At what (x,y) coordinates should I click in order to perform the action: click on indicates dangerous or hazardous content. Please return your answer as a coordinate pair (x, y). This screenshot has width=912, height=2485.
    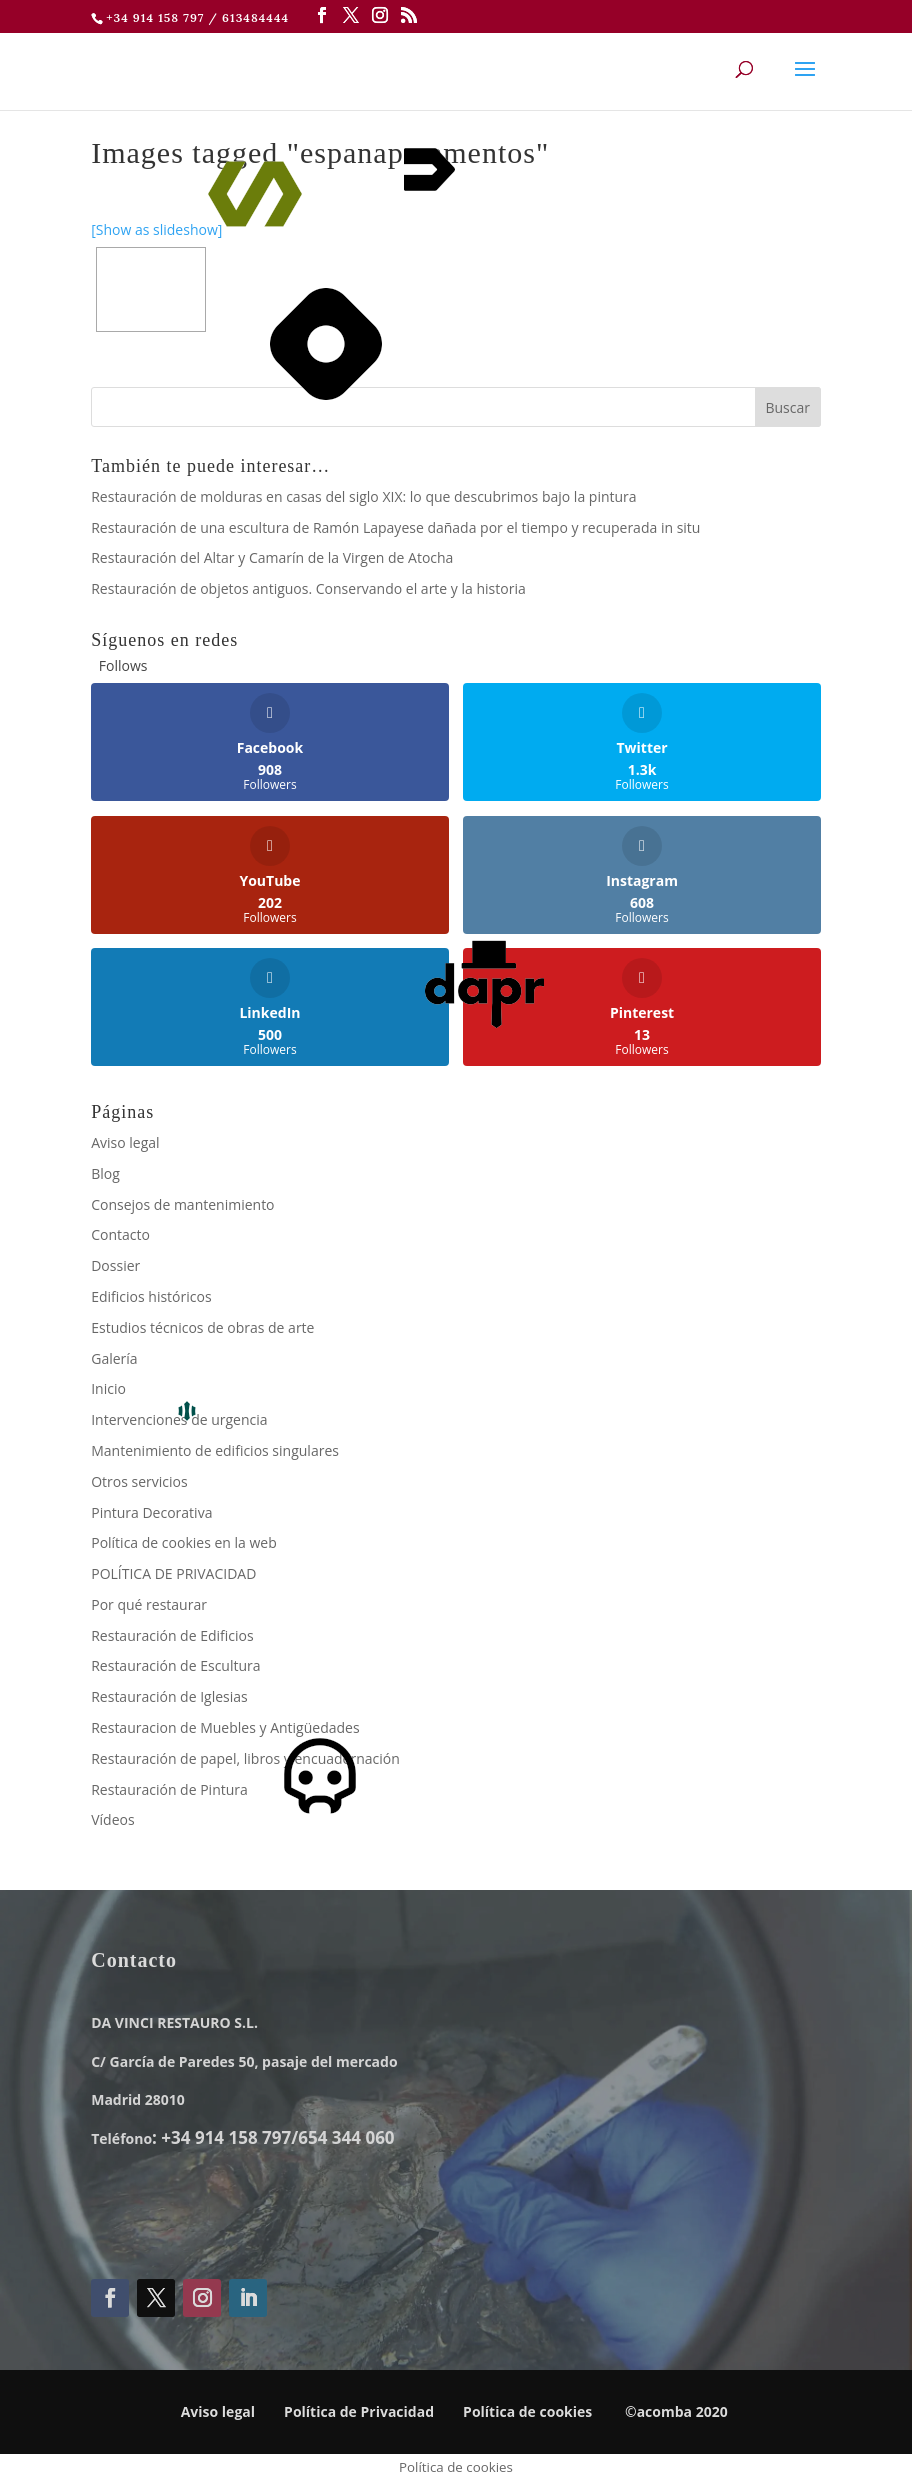
    Looking at the image, I should click on (320, 1774).